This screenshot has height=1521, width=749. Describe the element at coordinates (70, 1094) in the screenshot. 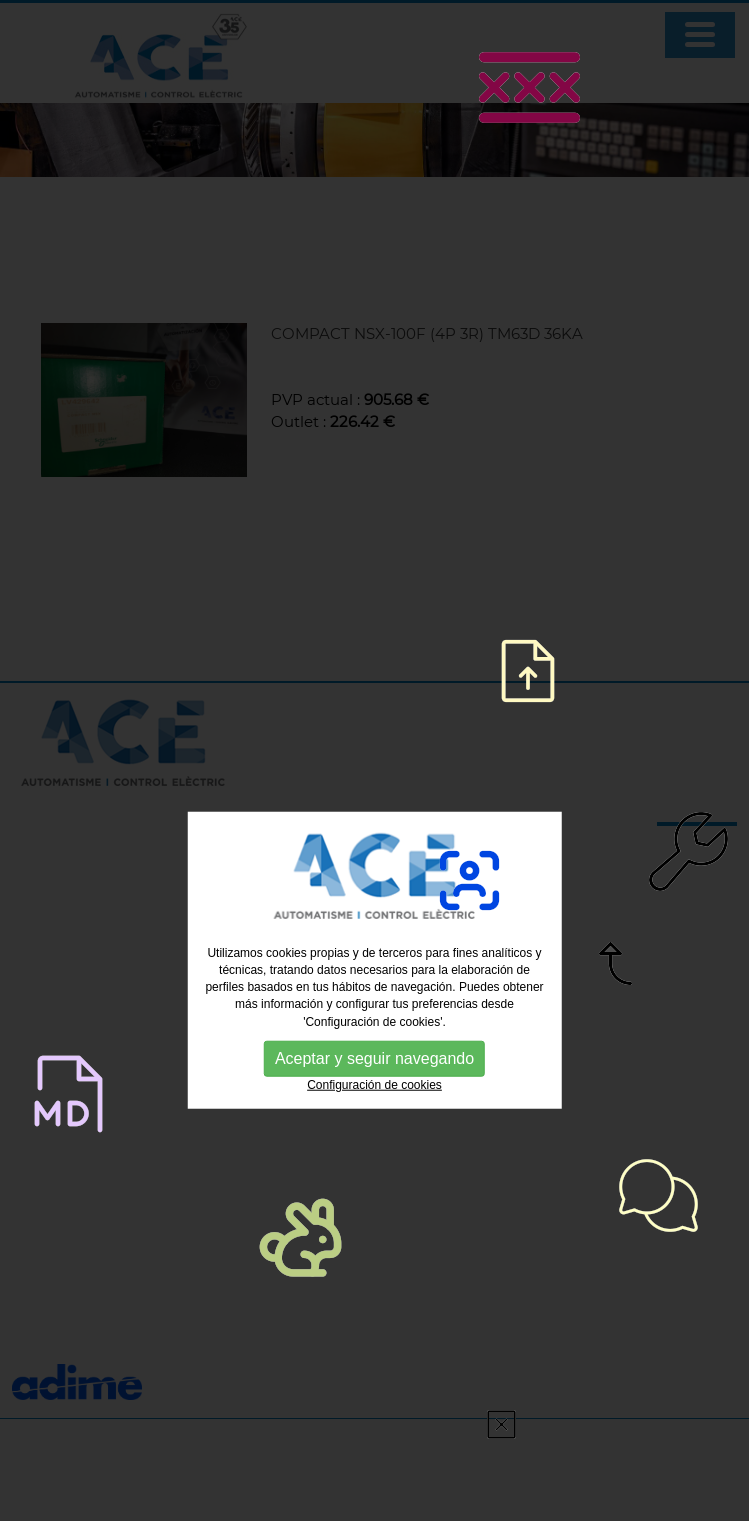

I see `open a markdown file` at that location.